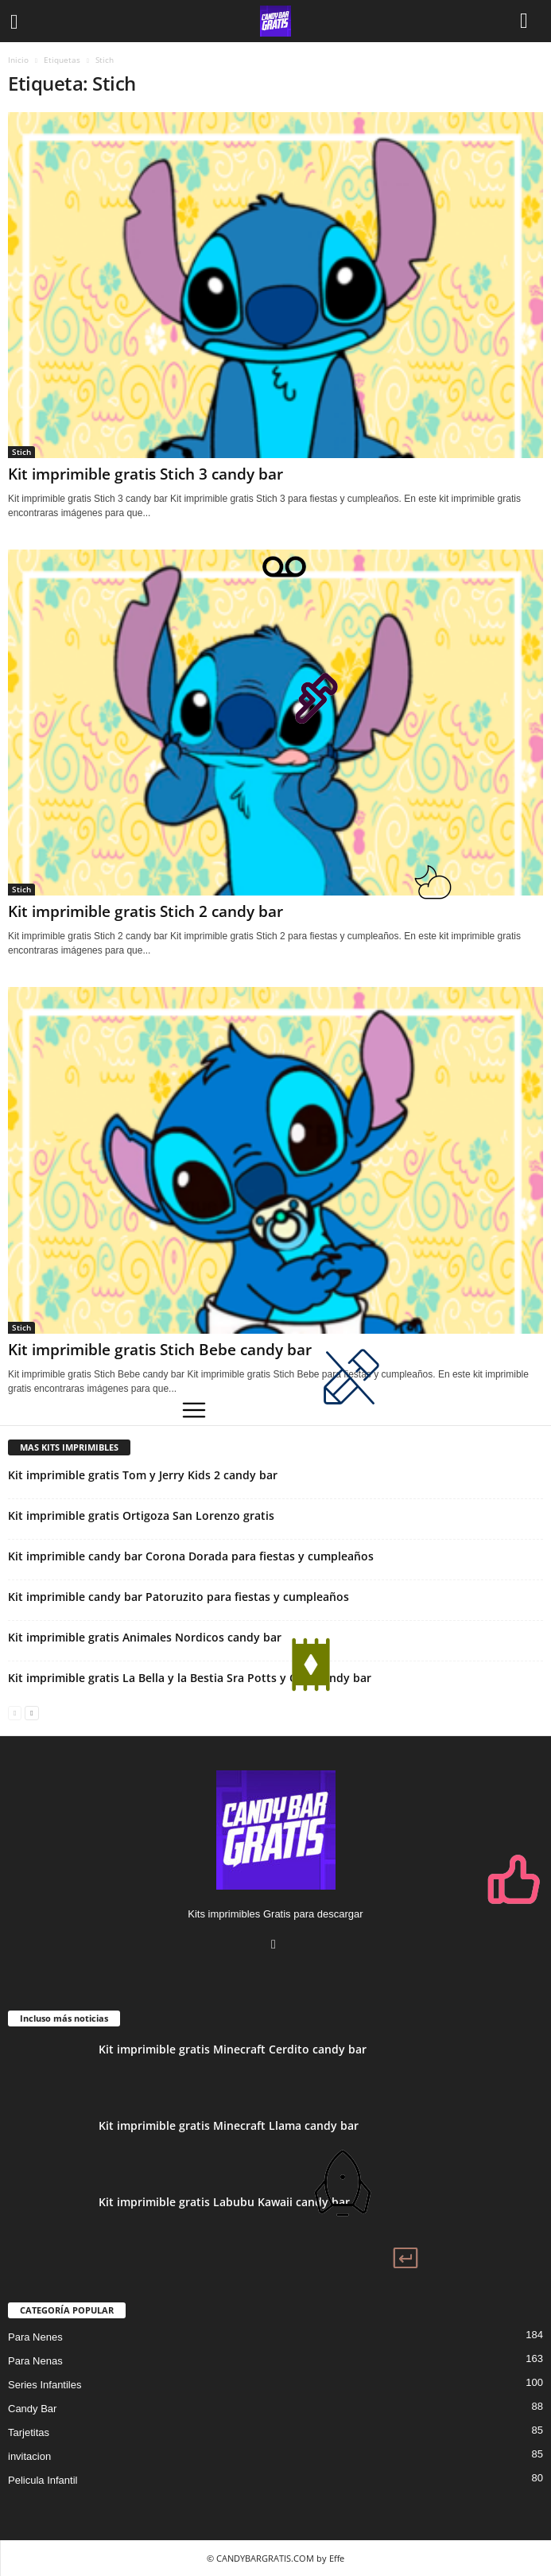 The image size is (551, 2576). What do you see at coordinates (343, 2186) in the screenshot?
I see `launch or deploy an application` at bounding box center [343, 2186].